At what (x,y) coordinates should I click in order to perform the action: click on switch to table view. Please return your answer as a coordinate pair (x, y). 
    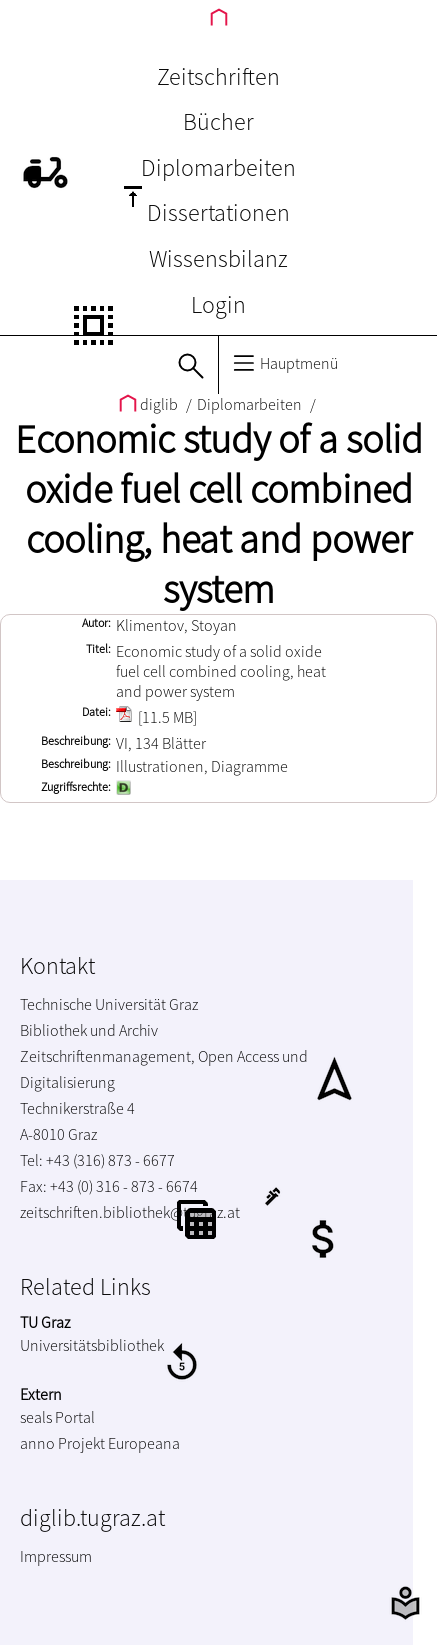
    Looking at the image, I should click on (196, 1219).